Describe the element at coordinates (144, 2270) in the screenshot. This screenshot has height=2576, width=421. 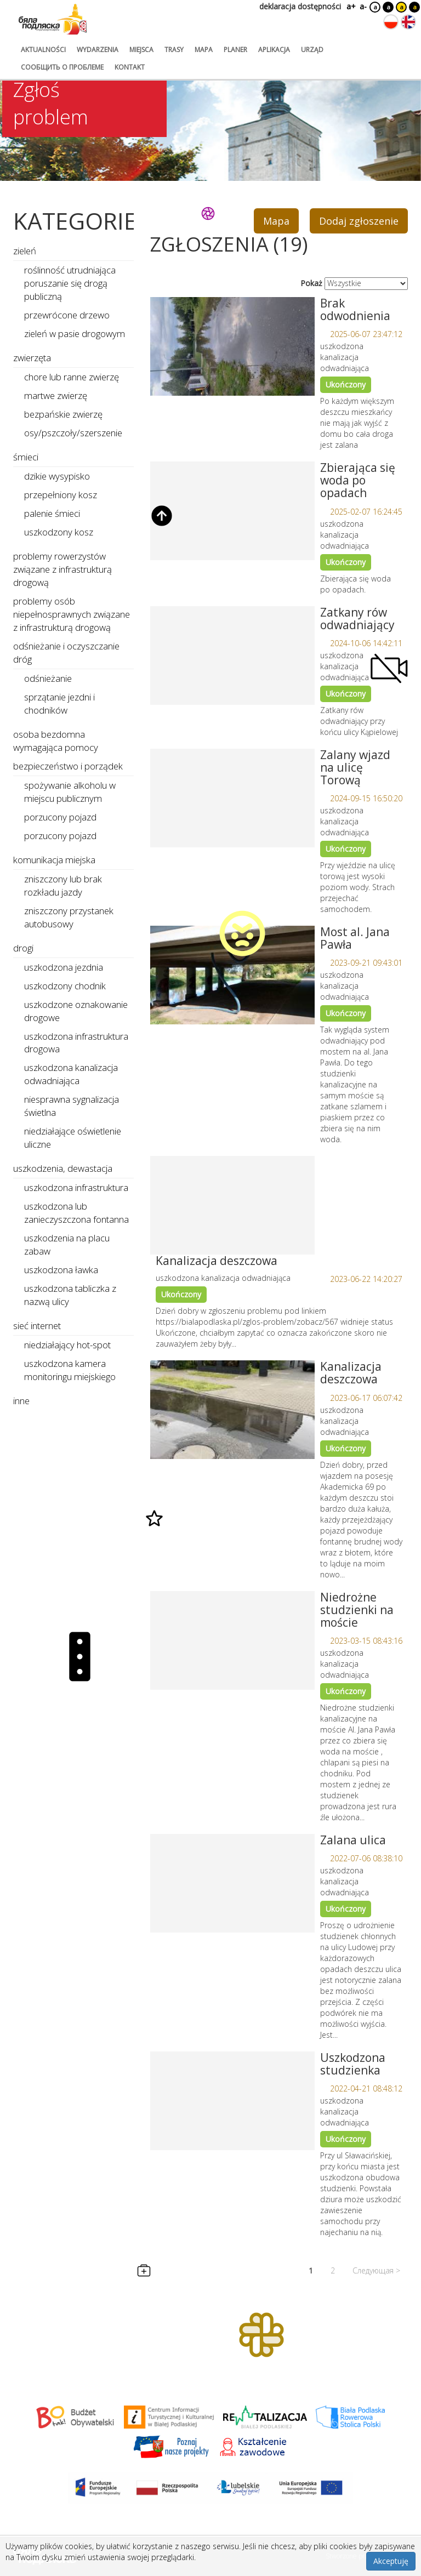
I see `access health or medical features` at that location.